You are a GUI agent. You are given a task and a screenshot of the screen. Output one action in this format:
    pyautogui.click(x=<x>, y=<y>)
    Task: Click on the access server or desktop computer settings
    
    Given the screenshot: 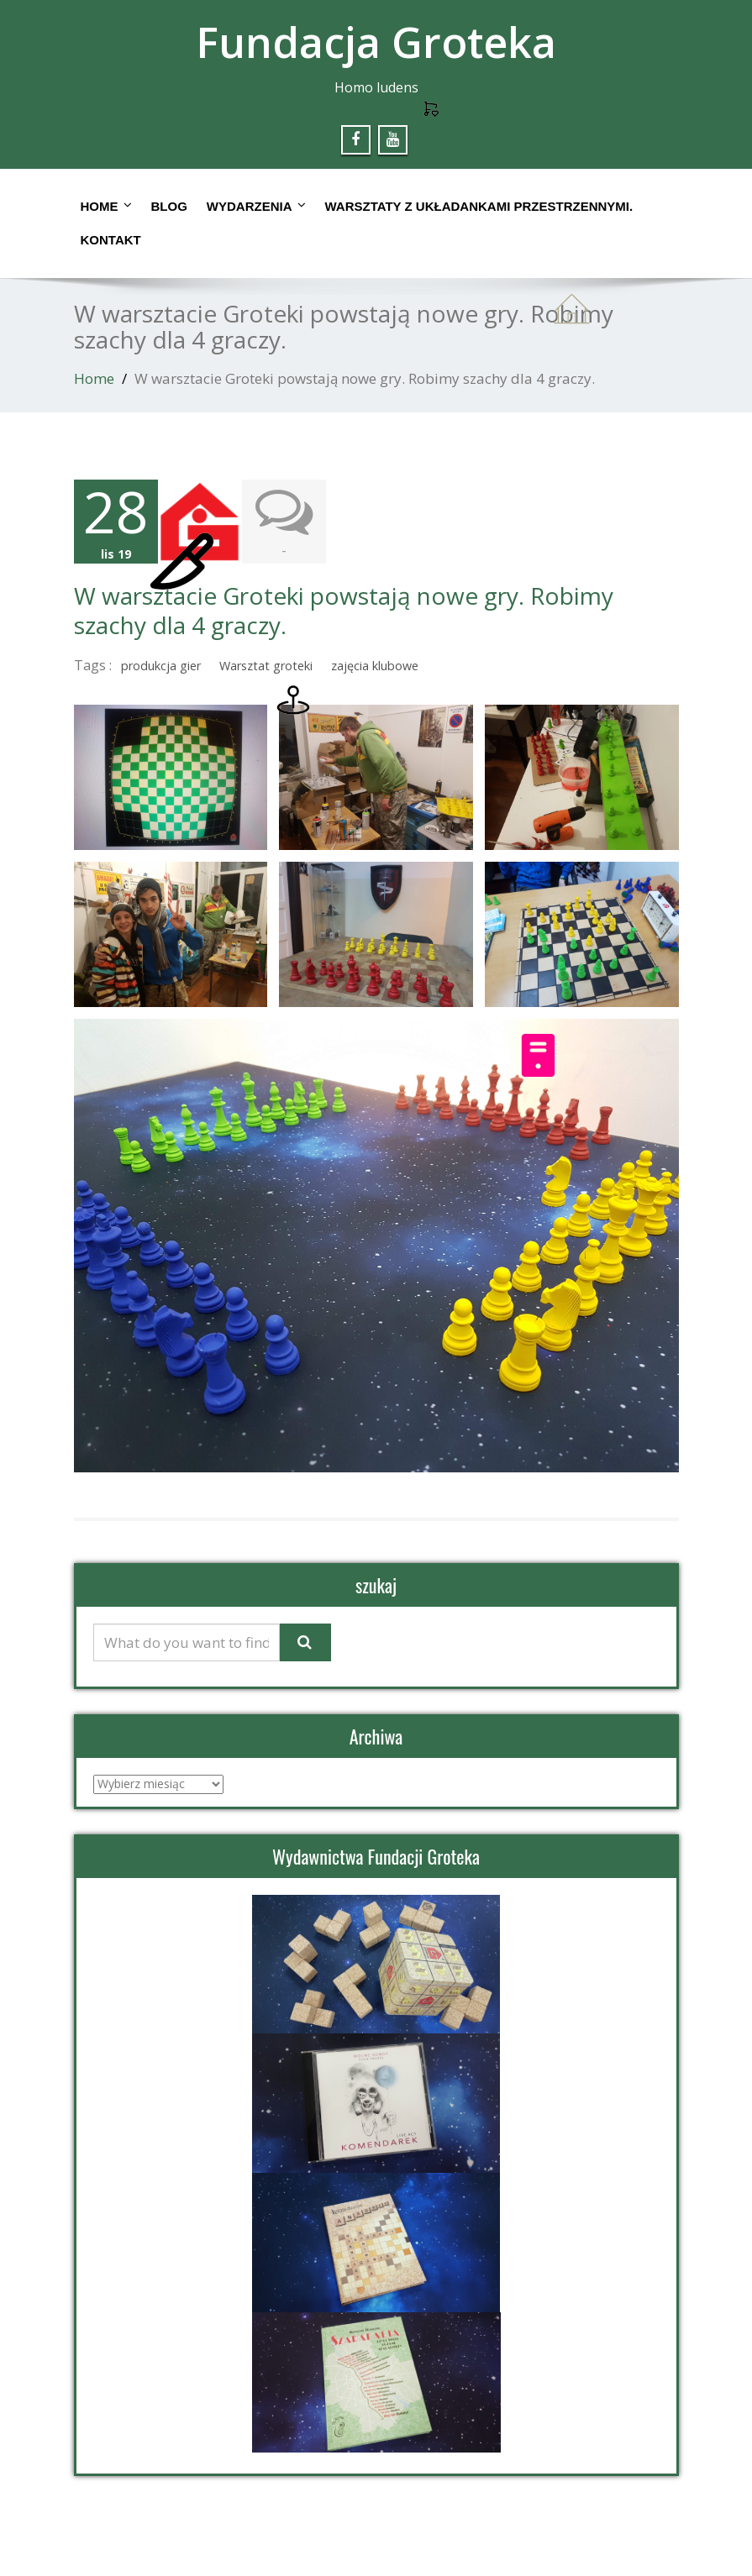 What is the action you would take?
    pyautogui.click(x=538, y=1055)
    